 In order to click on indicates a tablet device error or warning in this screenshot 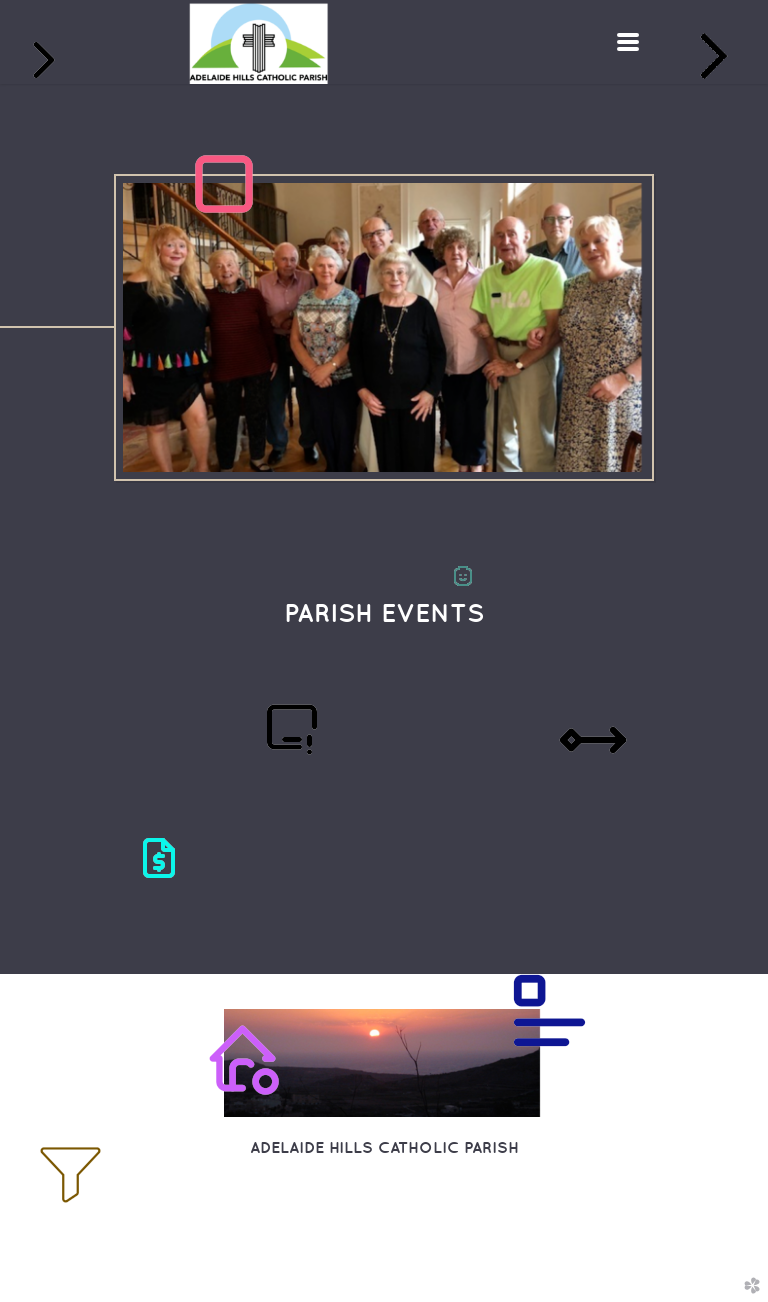, I will do `click(292, 727)`.